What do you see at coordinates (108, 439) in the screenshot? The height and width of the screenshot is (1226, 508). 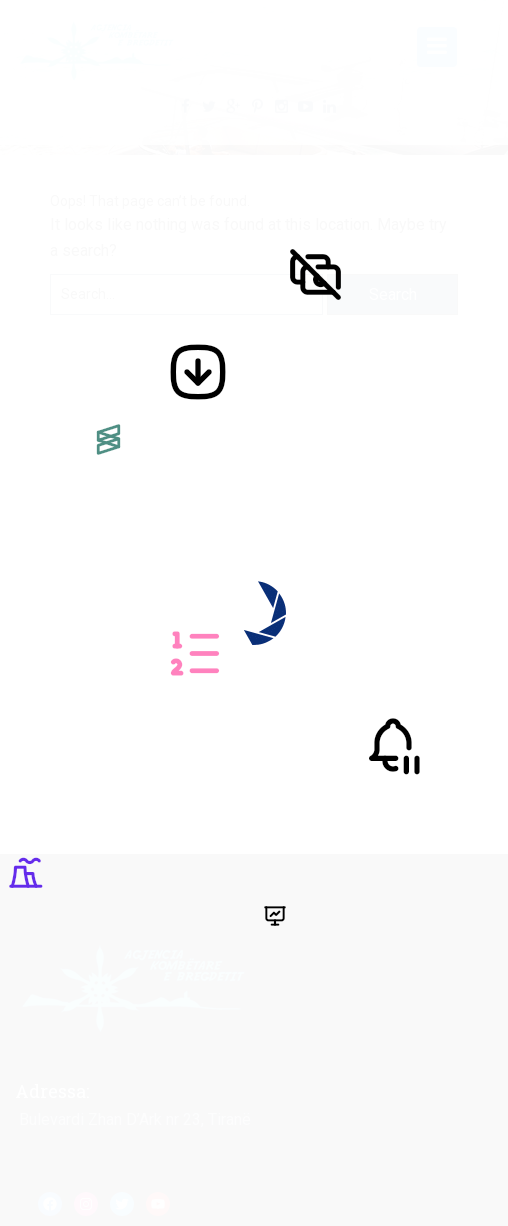 I see `open sublime text editor` at bounding box center [108, 439].